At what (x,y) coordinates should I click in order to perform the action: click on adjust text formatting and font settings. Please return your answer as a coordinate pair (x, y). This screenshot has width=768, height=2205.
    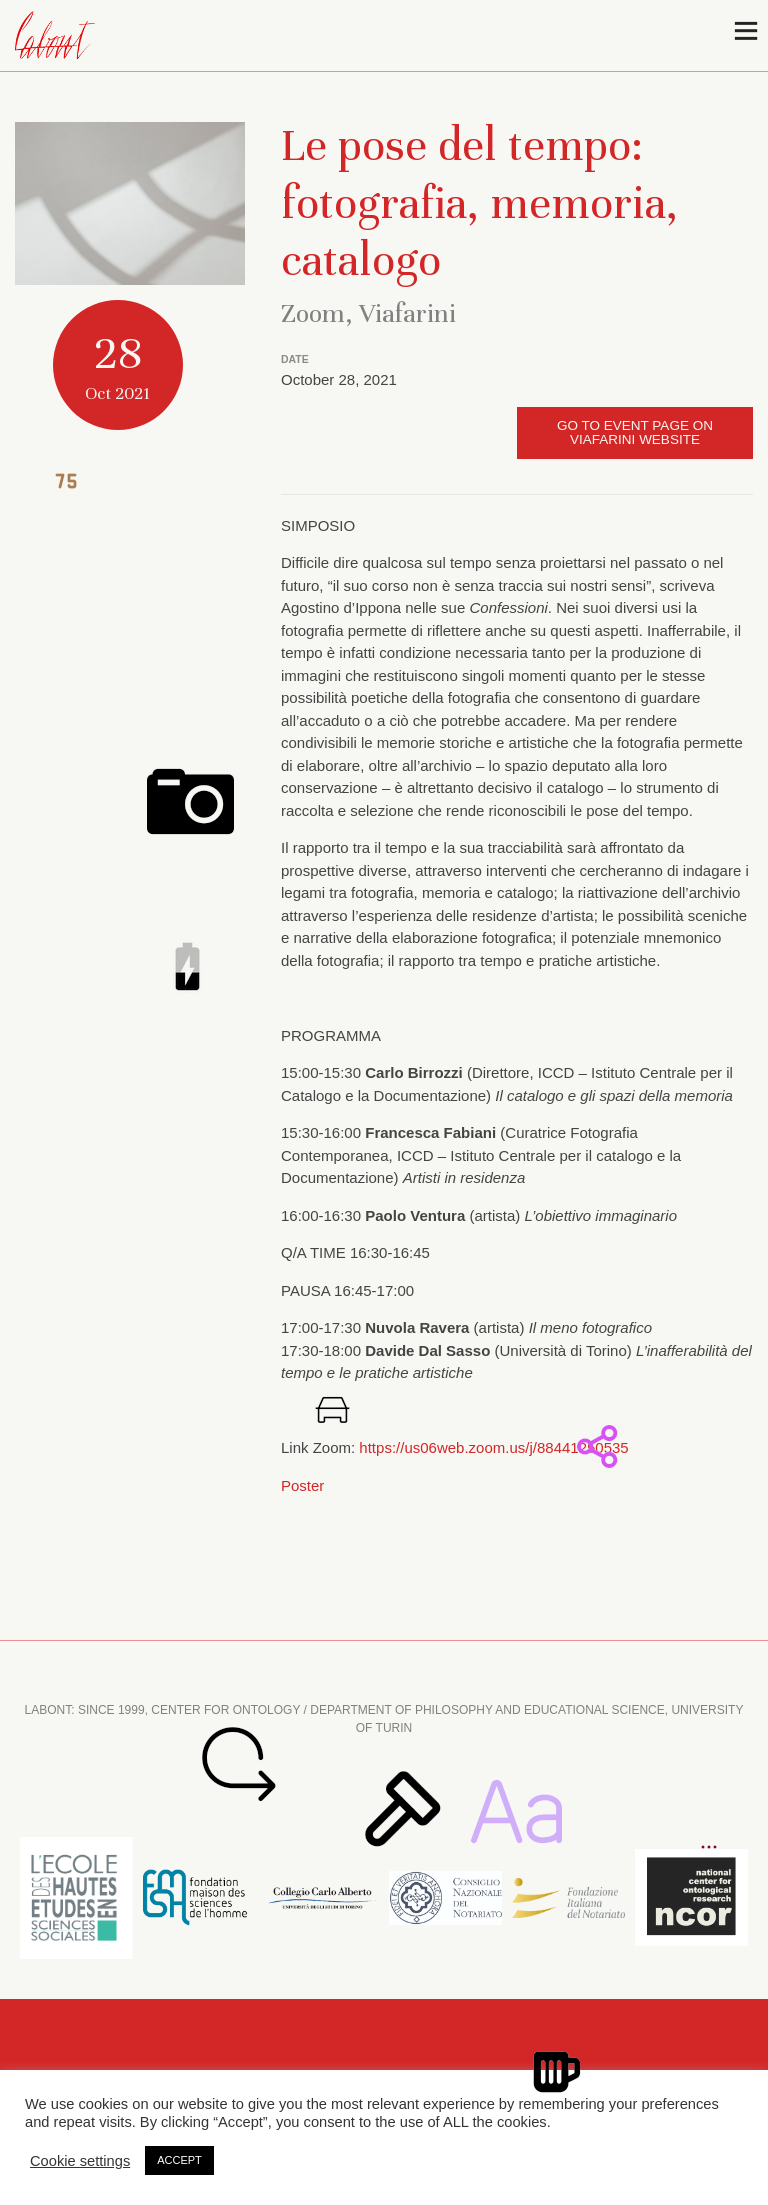
    Looking at the image, I should click on (516, 1811).